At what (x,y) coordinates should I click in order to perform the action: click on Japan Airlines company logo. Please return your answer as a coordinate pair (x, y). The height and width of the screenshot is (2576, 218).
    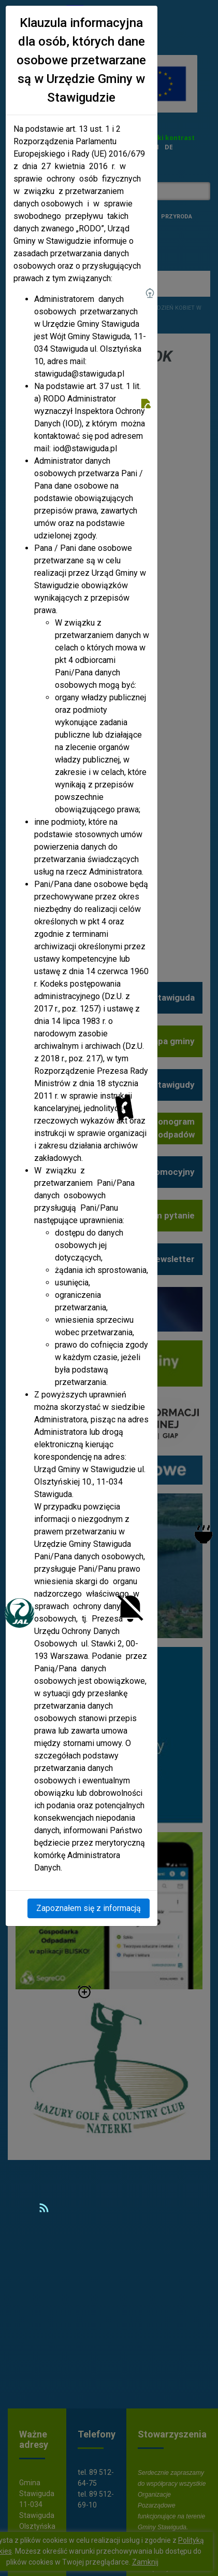
    Looking at the image, I should click on (19, 1613).